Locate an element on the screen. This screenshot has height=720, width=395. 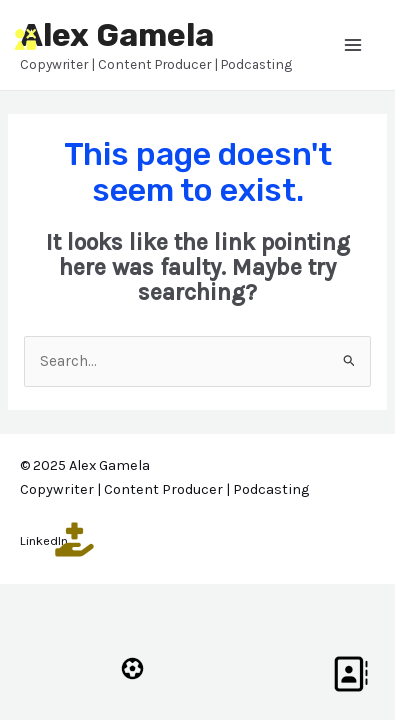
access sports or football content is located at coordinates (132, 668).